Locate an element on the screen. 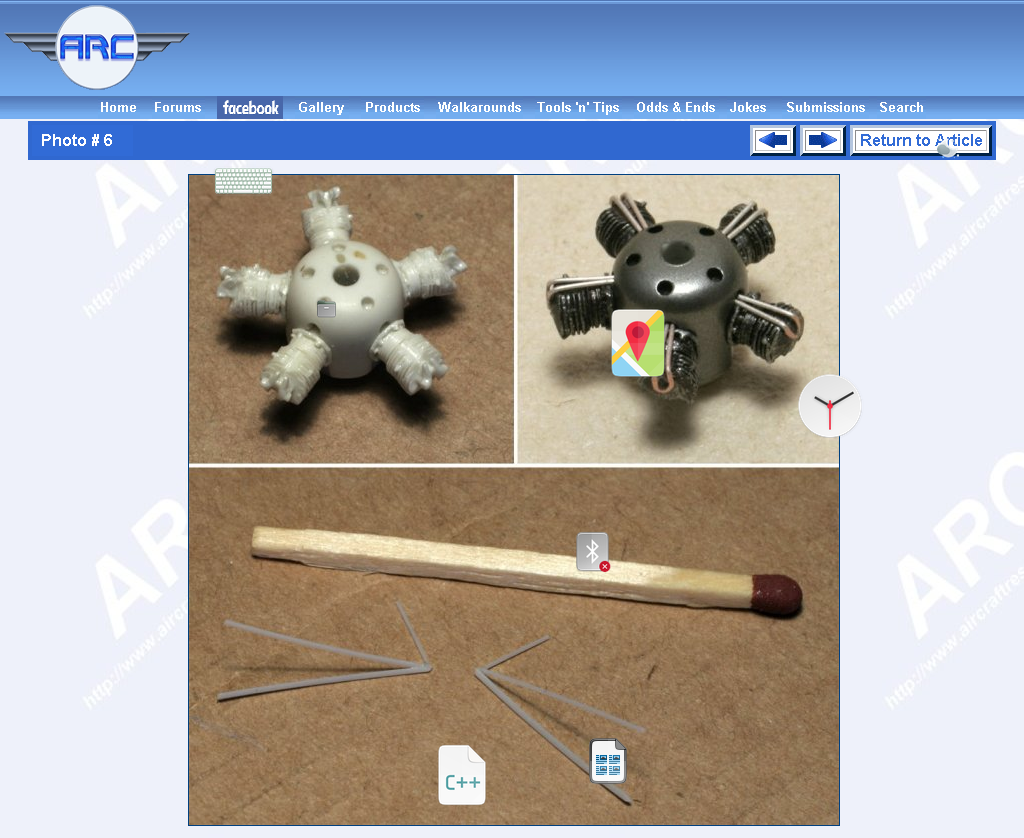 This screenshot has height=838, width=1024. a C++ source code file is located at coordinates (462, 775).